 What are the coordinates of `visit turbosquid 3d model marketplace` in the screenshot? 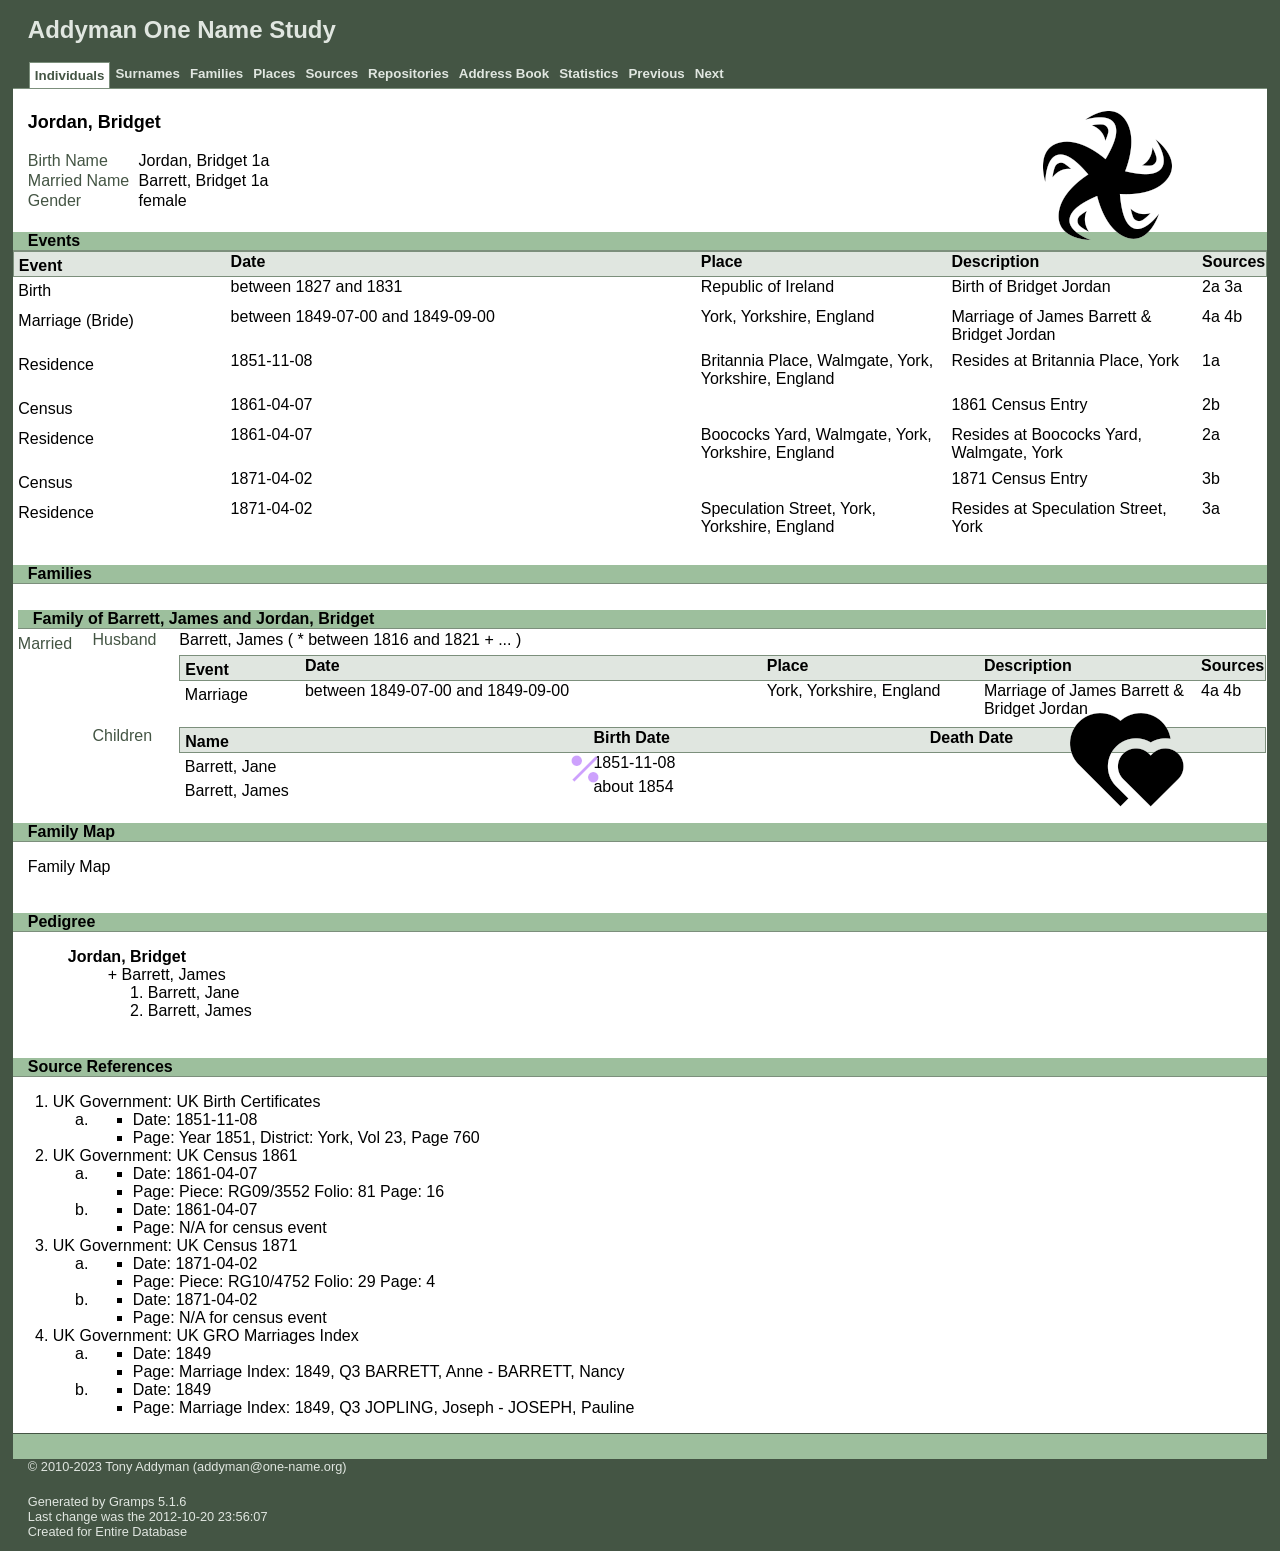 It's located at (1107, 175).